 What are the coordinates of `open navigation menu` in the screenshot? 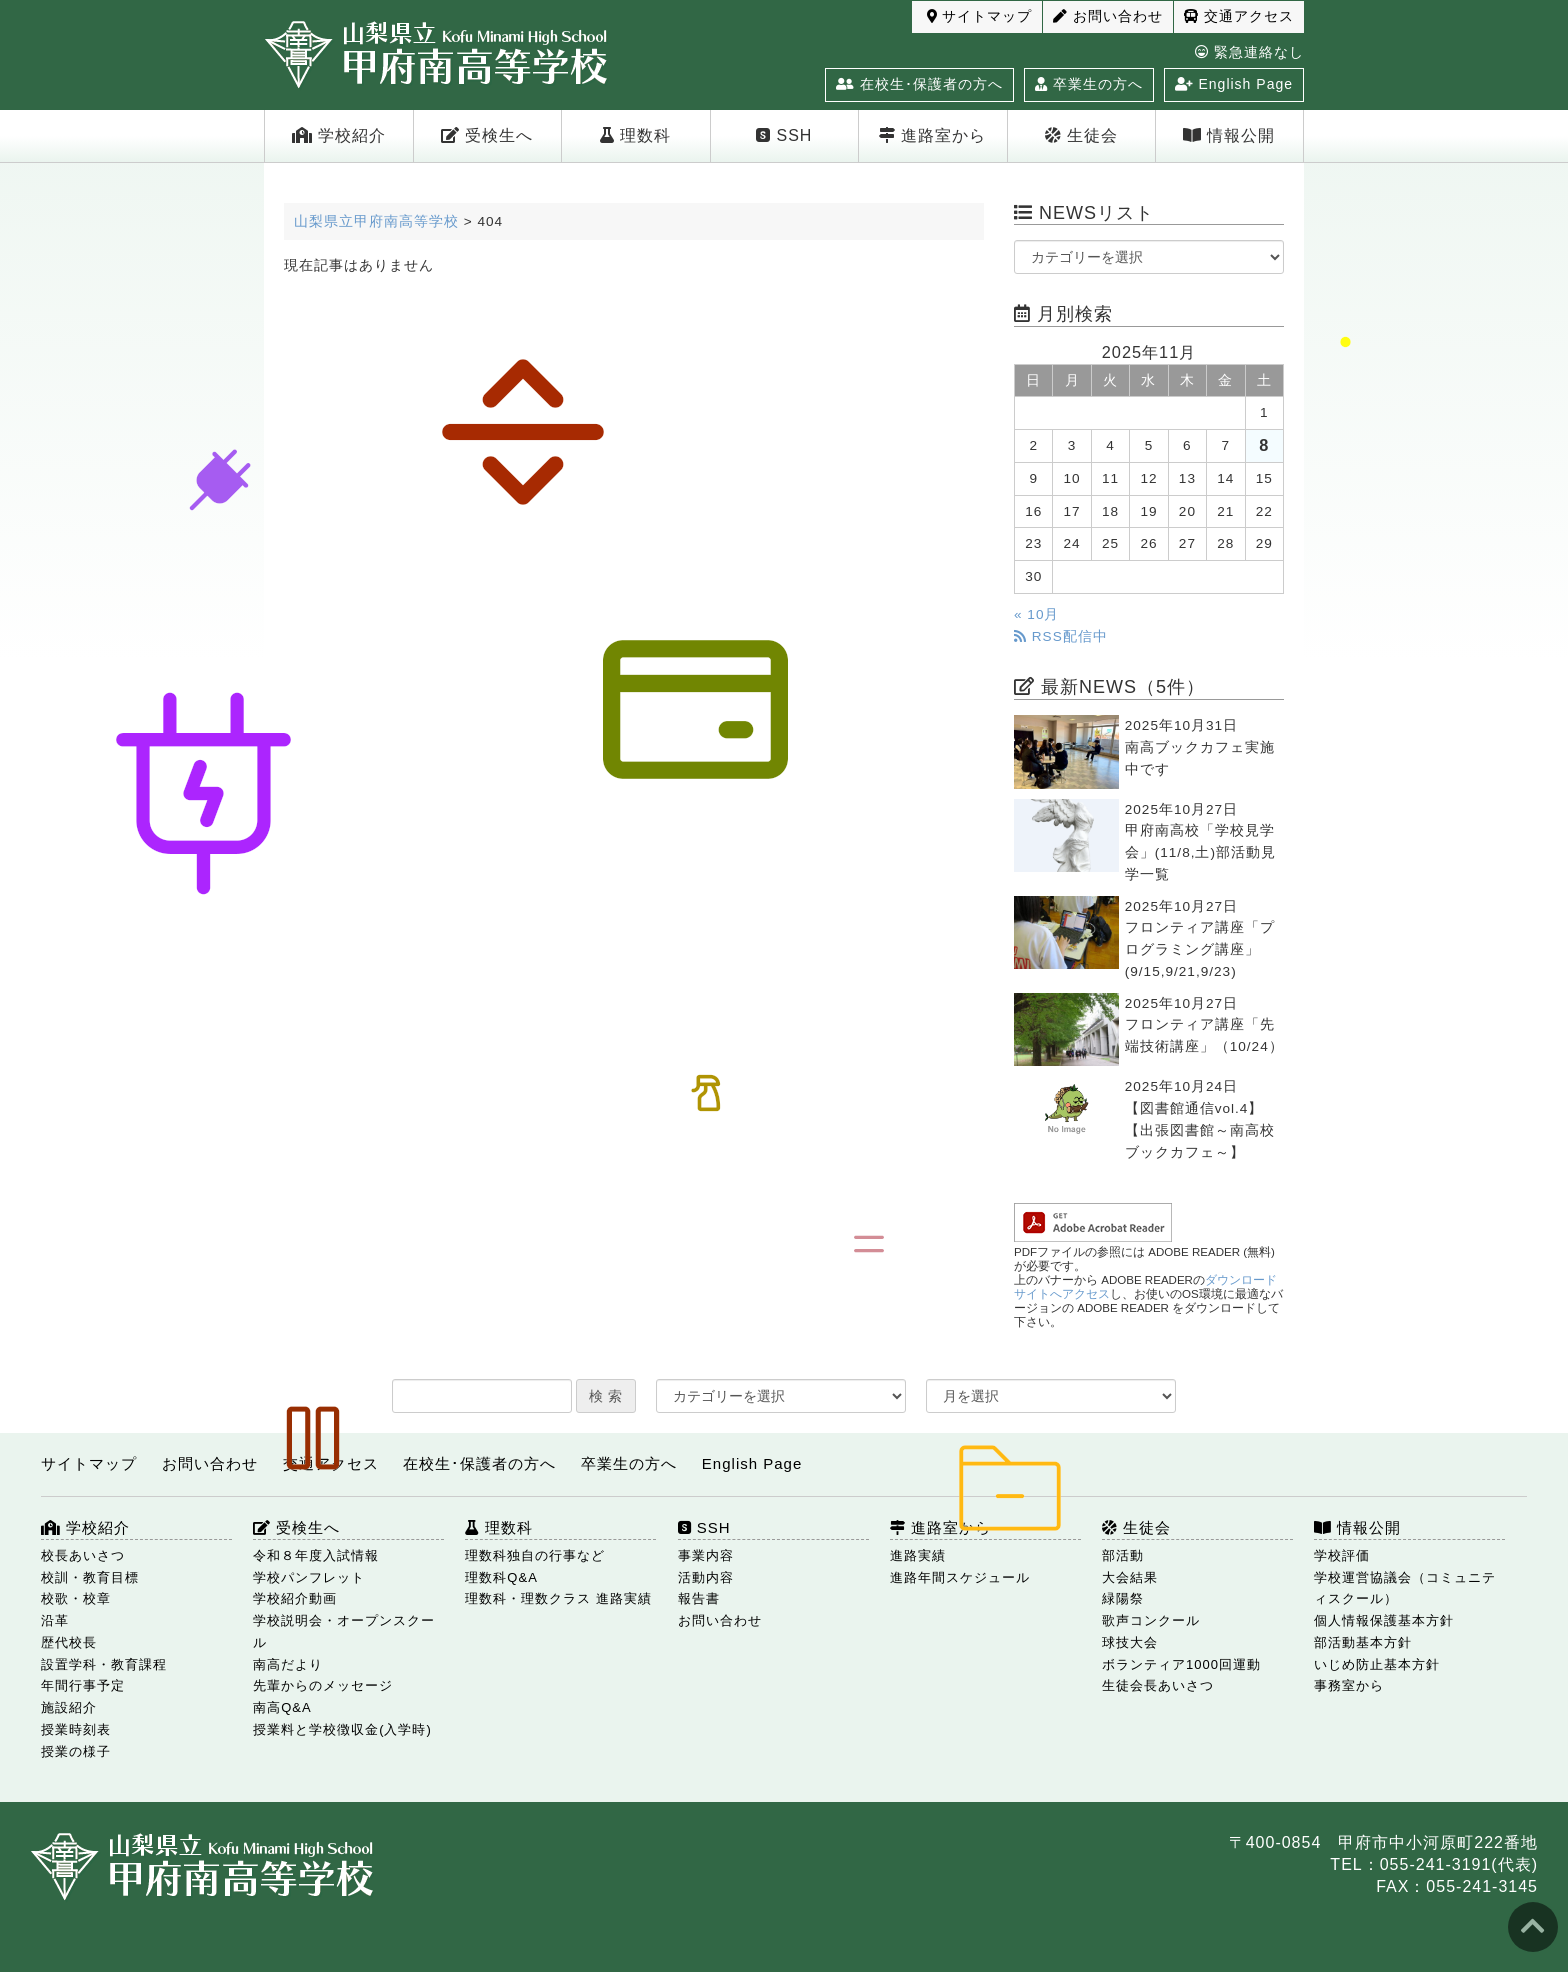 It's located at (869, 1244).